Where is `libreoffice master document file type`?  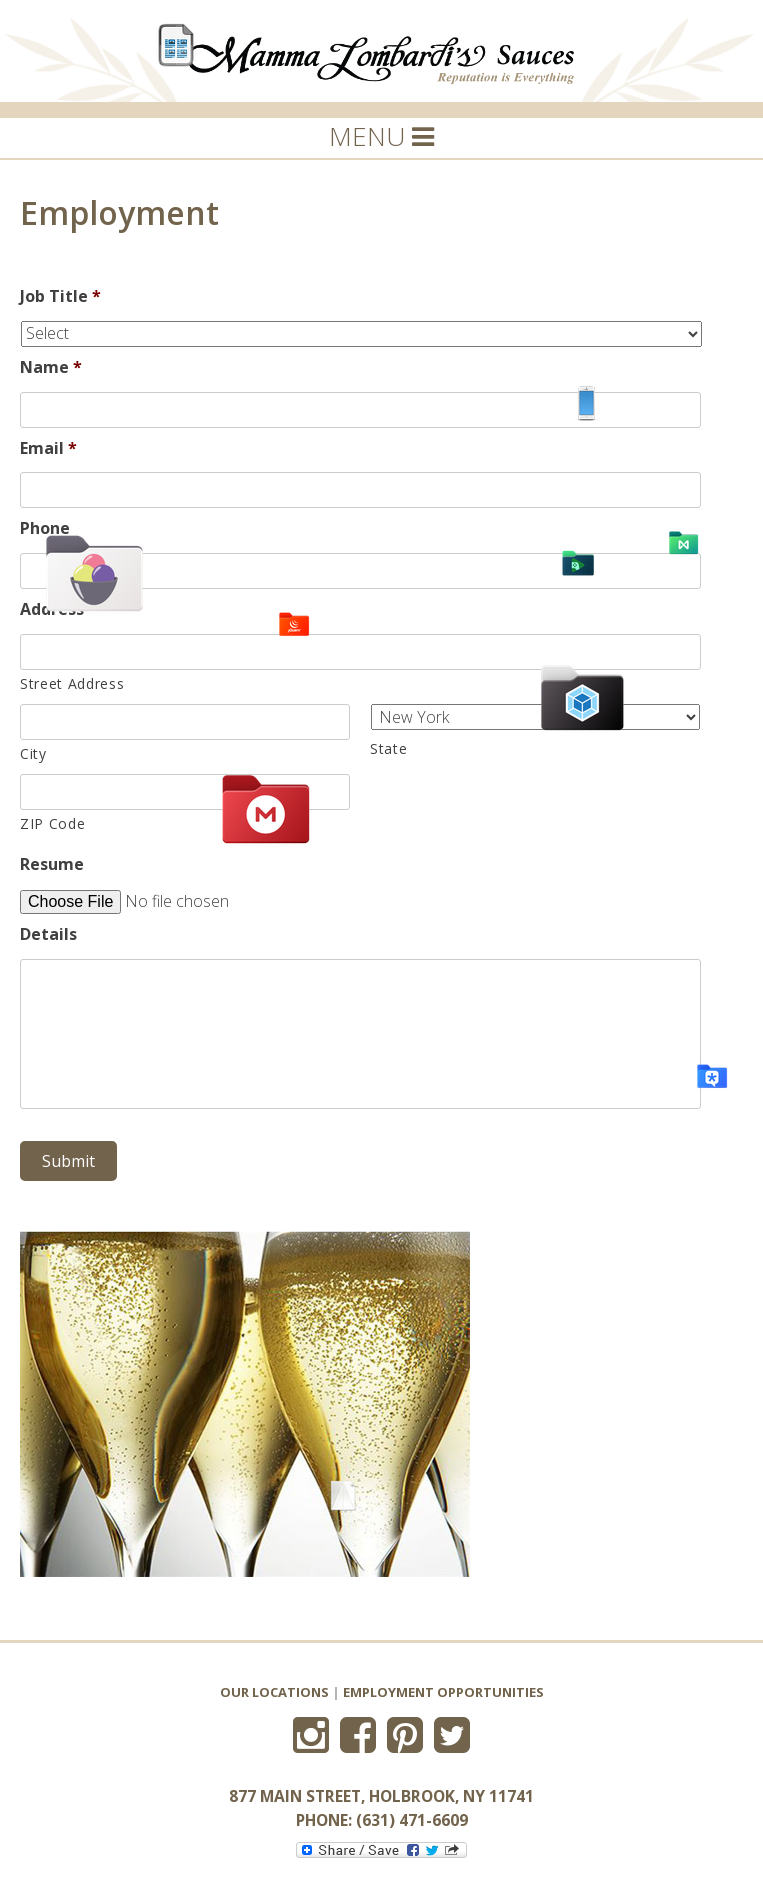 libreoffice master document file type is located at coordinates (176, 45).